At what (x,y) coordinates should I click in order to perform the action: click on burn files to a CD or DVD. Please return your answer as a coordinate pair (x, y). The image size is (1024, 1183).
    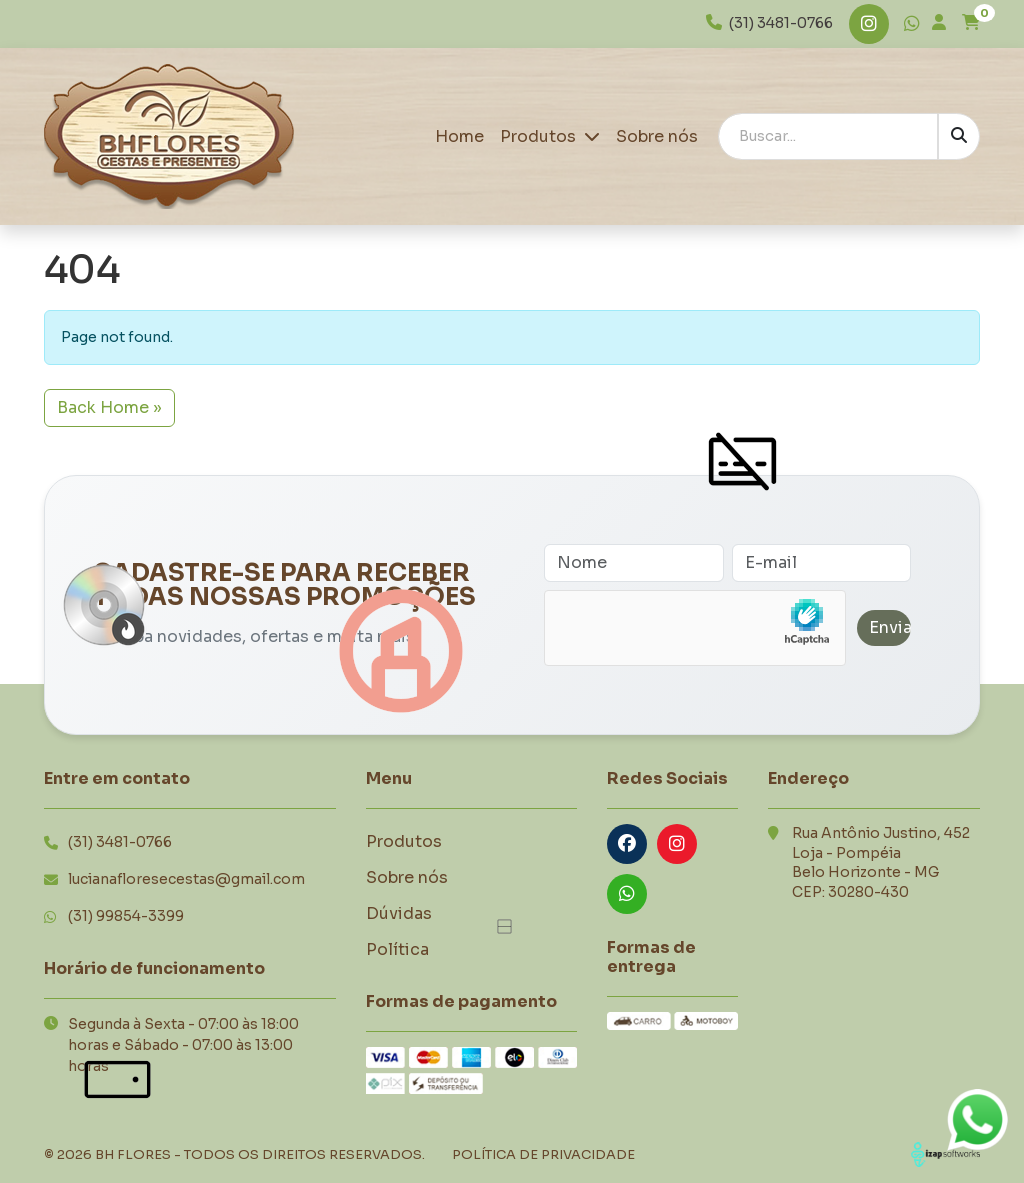
    Looking at the image, I should click on (104, 605).